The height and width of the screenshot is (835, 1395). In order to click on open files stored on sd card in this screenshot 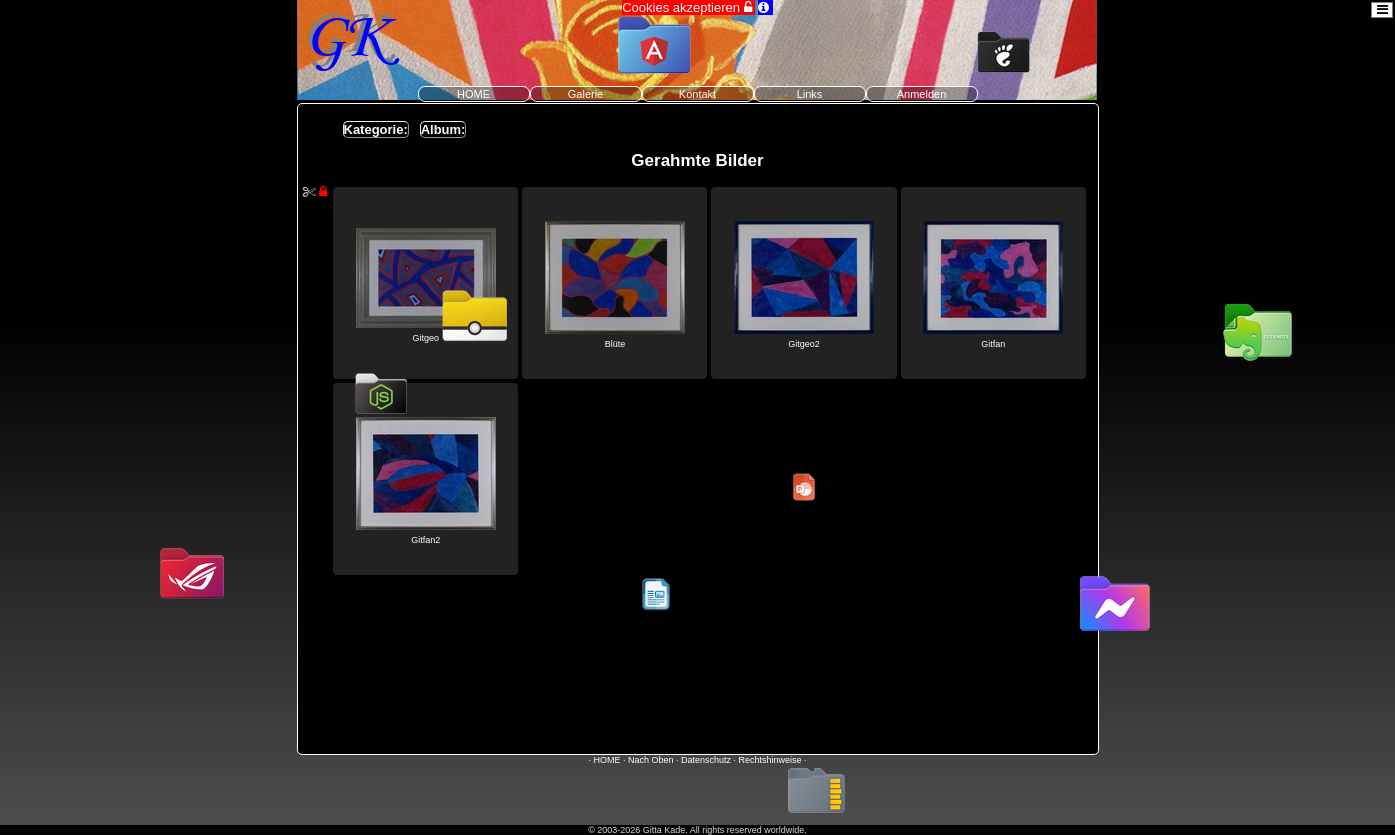, I will do `click(816, 792)`.